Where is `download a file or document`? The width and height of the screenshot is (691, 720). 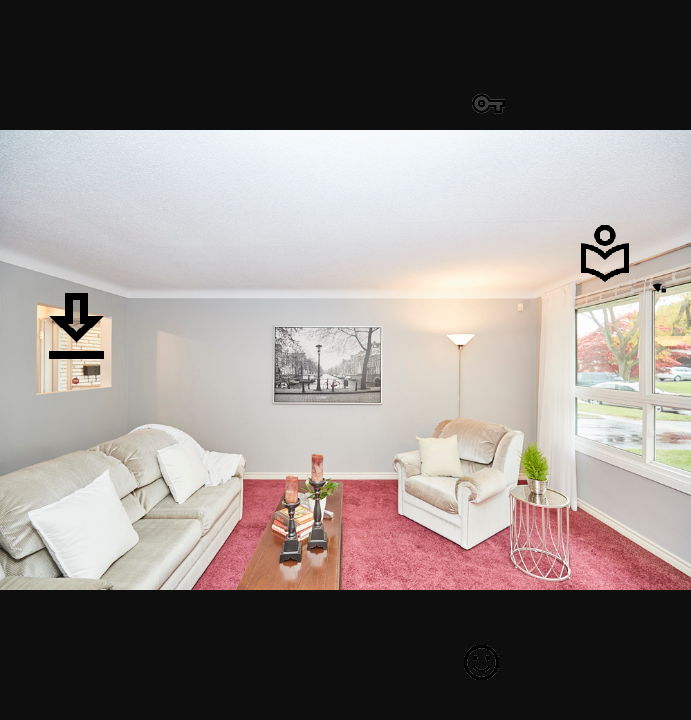
download a file or document is located at coordinates (76, 327).